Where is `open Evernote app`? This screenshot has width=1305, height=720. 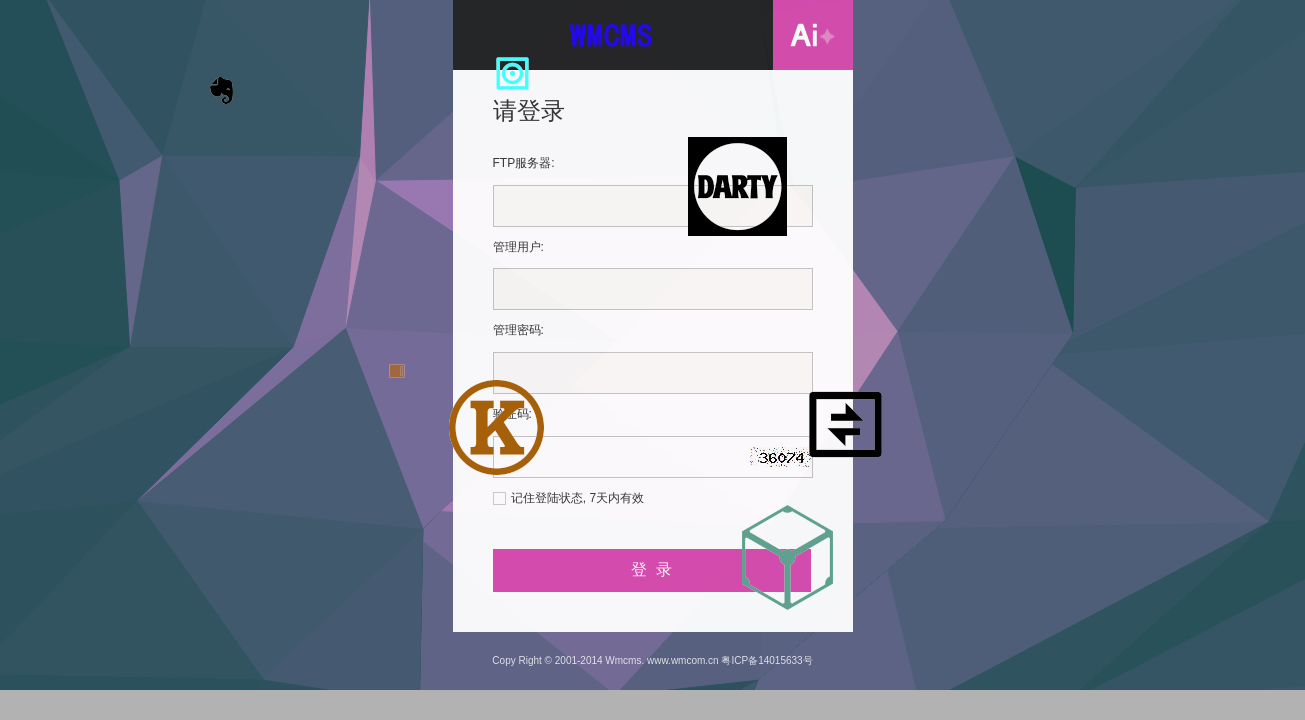 open Evernote app is located at coordinates (221, 90).